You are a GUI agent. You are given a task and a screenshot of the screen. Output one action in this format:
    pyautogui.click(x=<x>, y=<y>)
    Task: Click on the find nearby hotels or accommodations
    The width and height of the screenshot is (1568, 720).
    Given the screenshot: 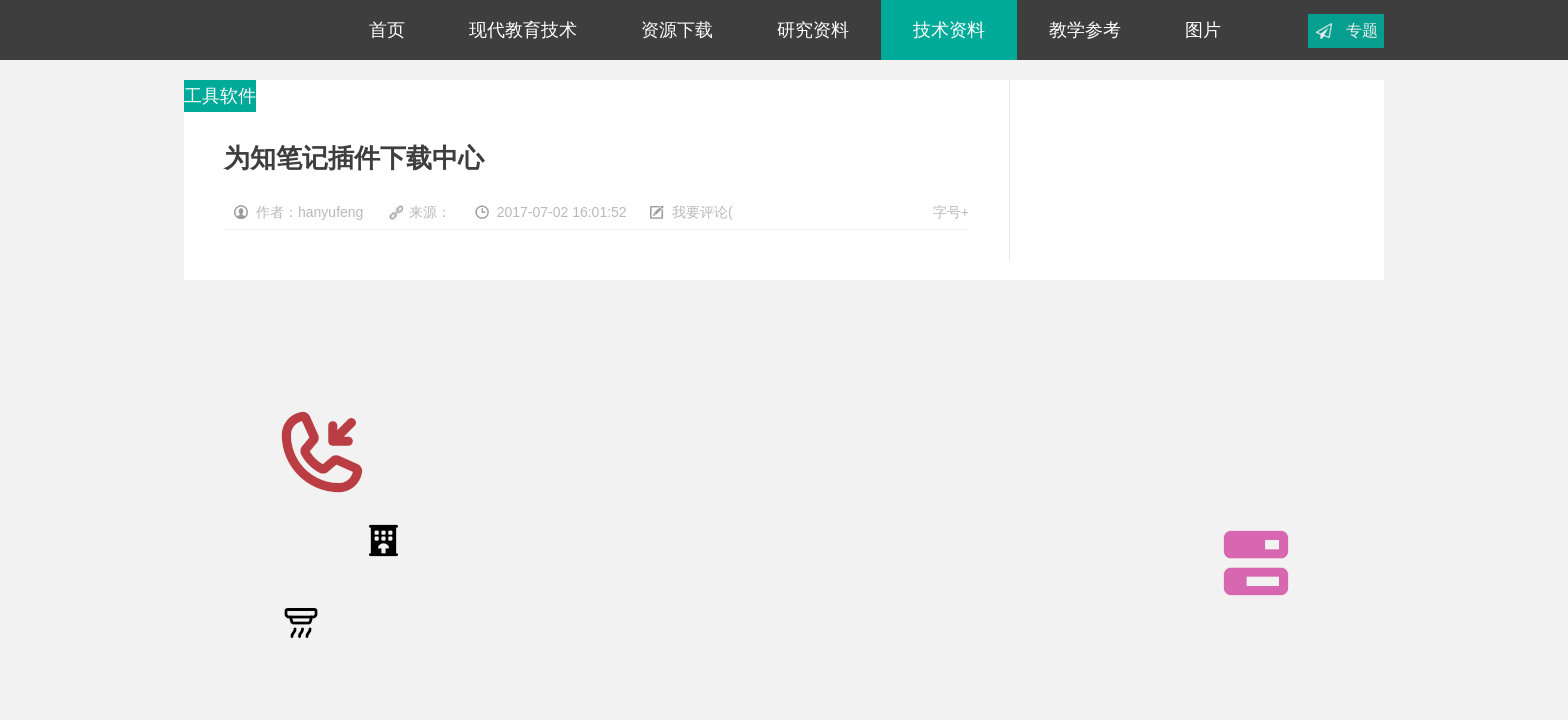 What is the action you would take?
    pyautogui.click(x=383, y=540)
    